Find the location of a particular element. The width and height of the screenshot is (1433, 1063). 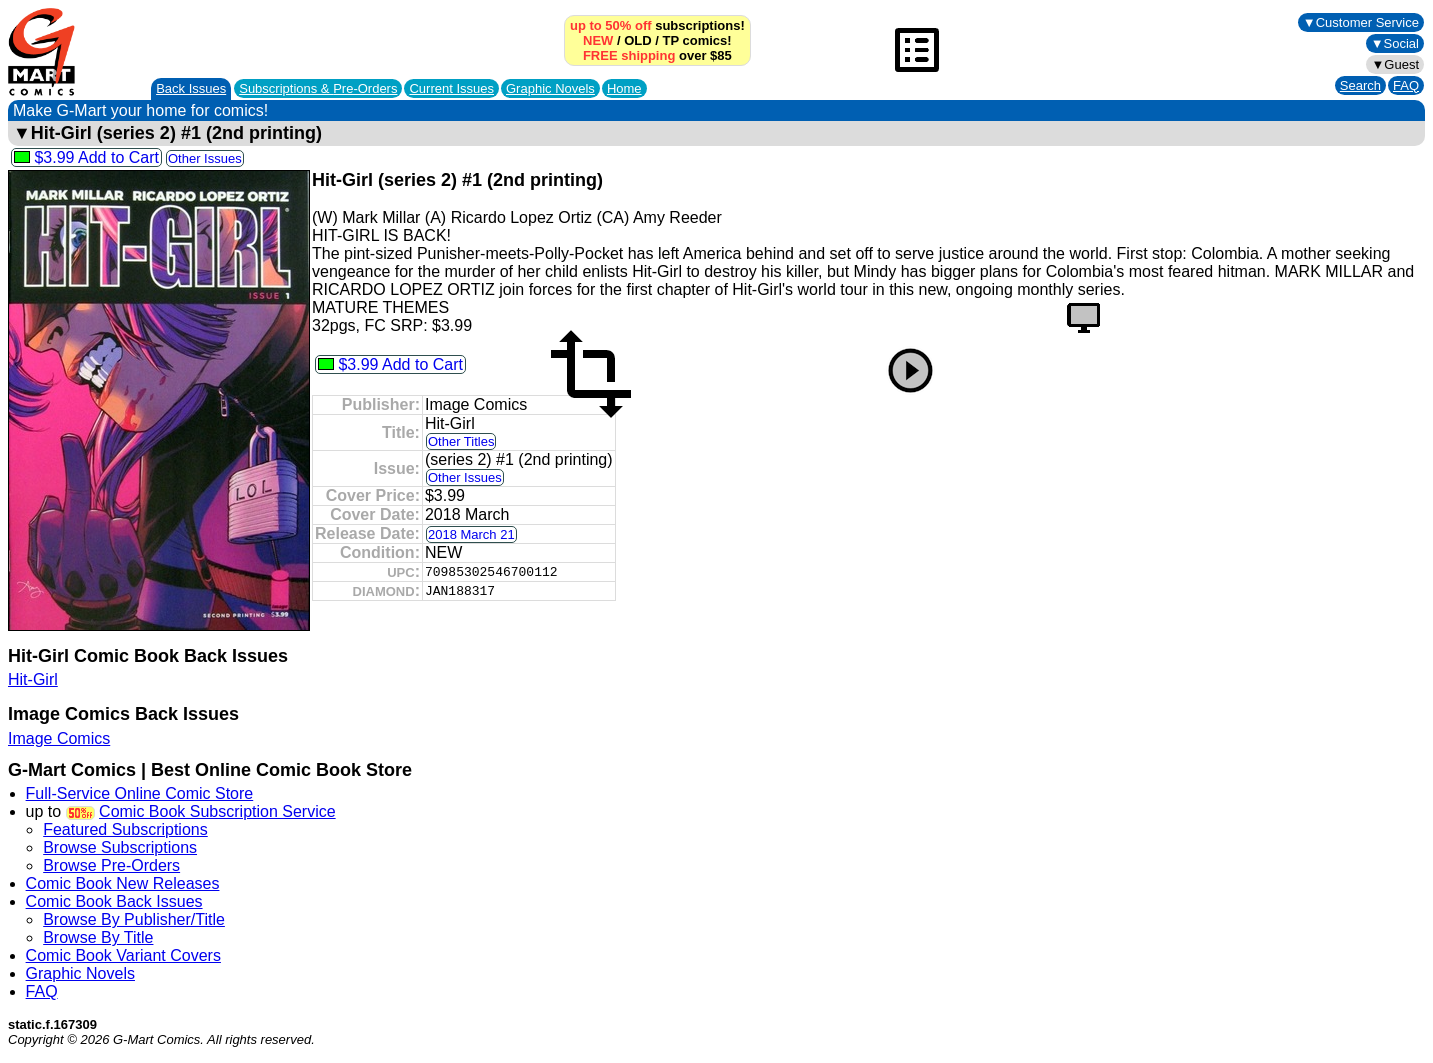

transform or resize an image is located at coordinates (591, 374).